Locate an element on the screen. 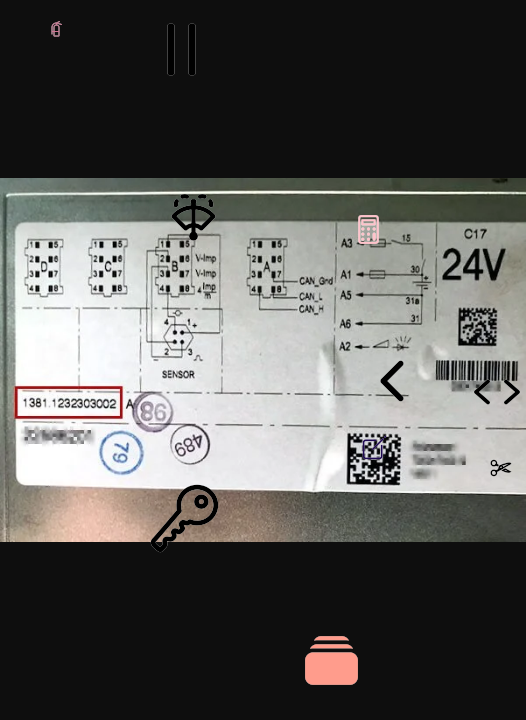 The height and width of the screenshot is (720, 526). pause media playback is located at coordinates (181, 49).